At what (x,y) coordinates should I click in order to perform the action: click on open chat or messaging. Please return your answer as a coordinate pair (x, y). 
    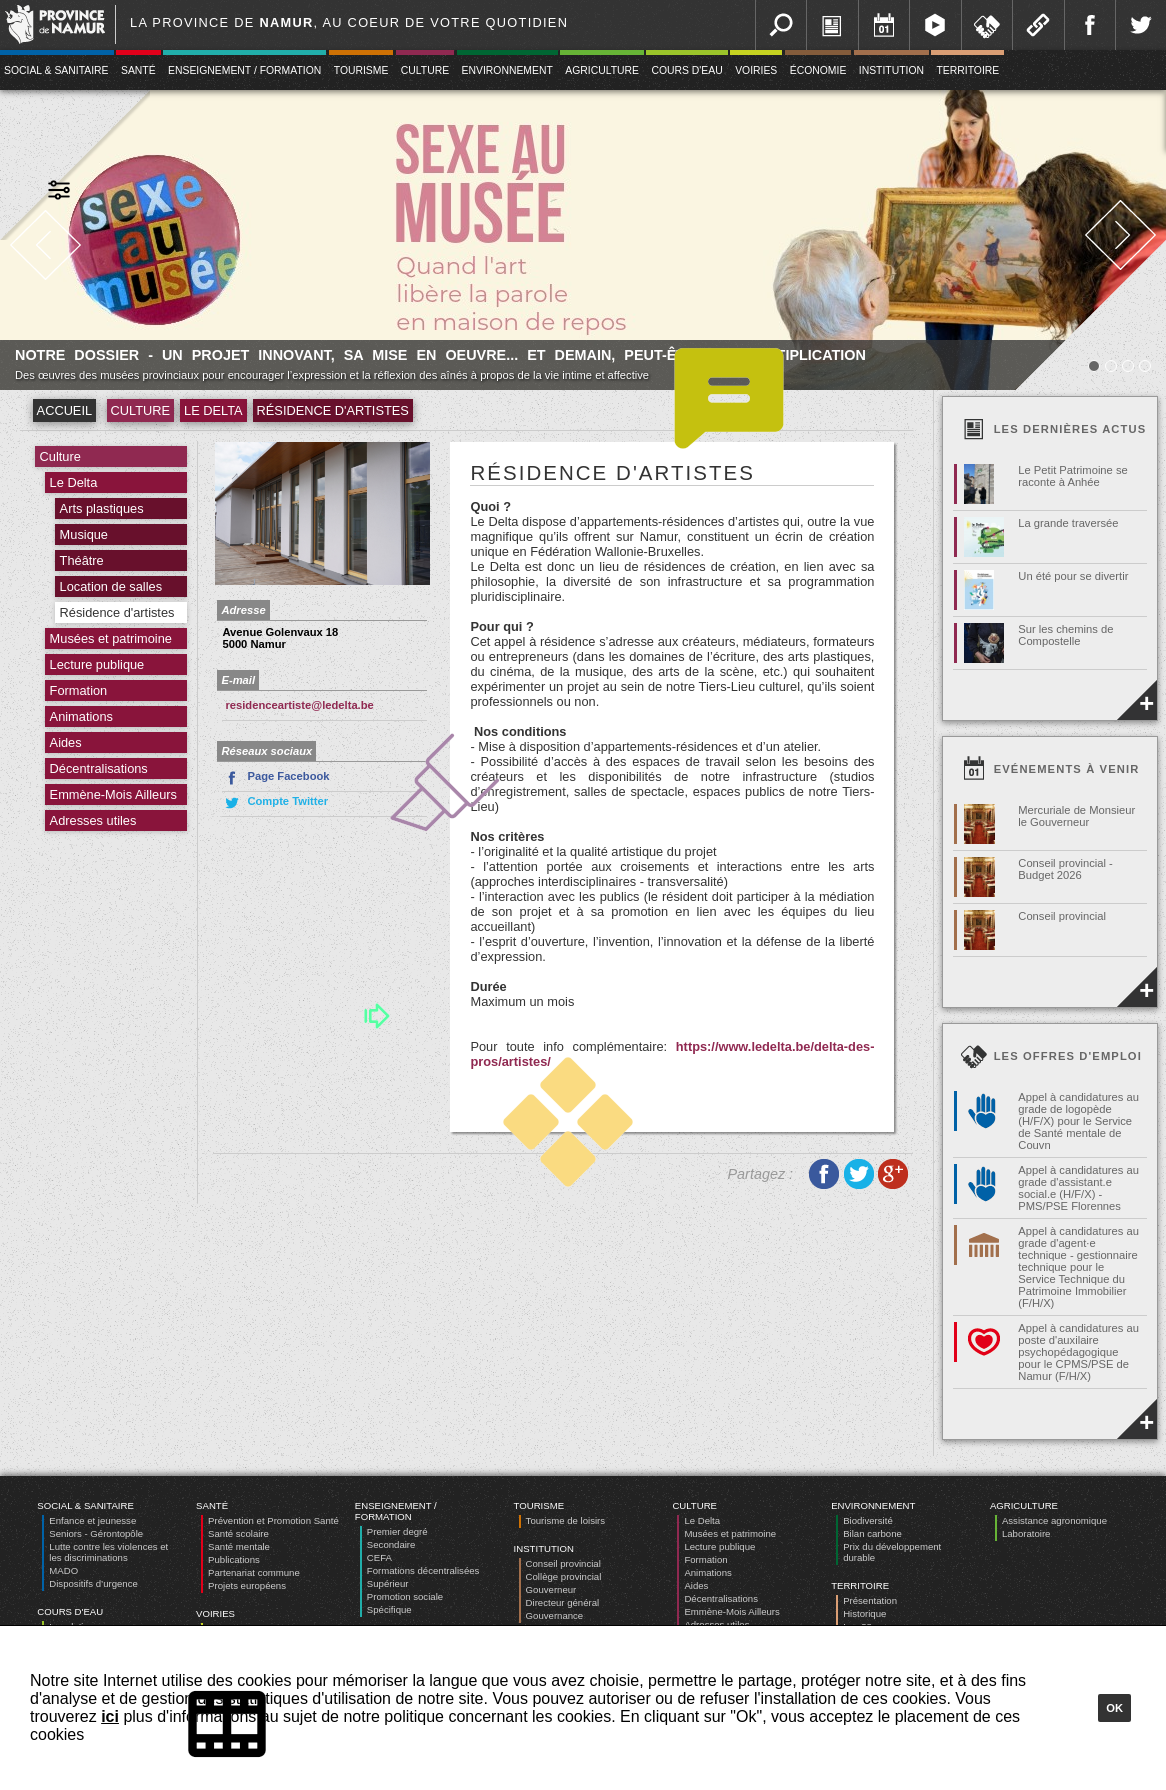
    Looking at the image, I should click on (729, 390).